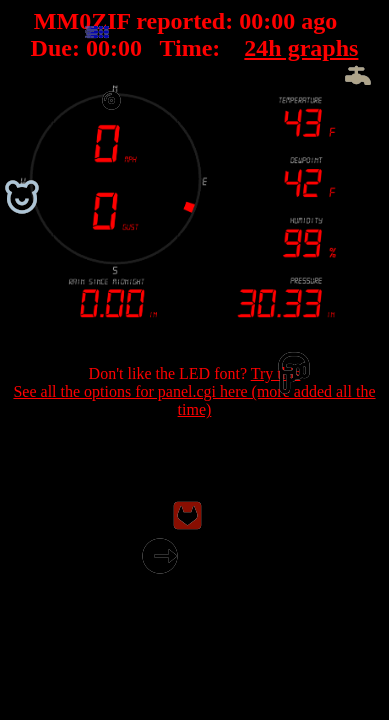 The height and width of the screenshot is (720, 389). Describe the element at coordinates (358, 77) in the screenshot. I see `access water or plumbing settings` at that location.